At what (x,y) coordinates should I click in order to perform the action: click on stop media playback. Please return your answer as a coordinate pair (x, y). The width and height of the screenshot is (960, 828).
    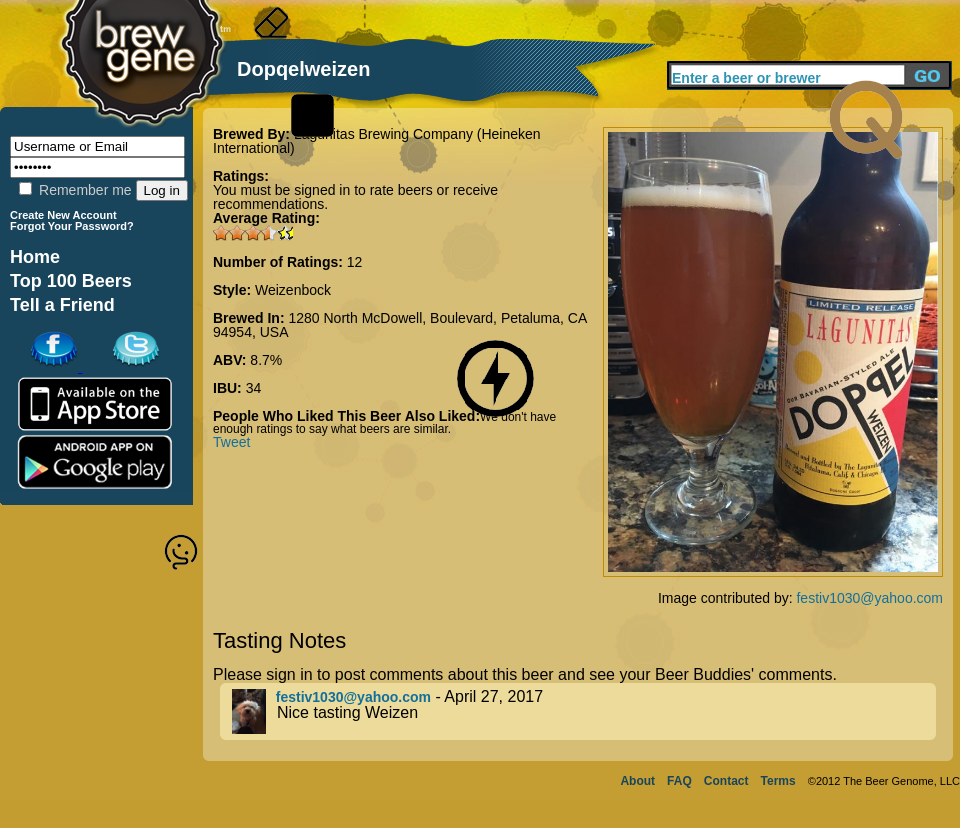
    Looking at the image, I should click on (312, 115).